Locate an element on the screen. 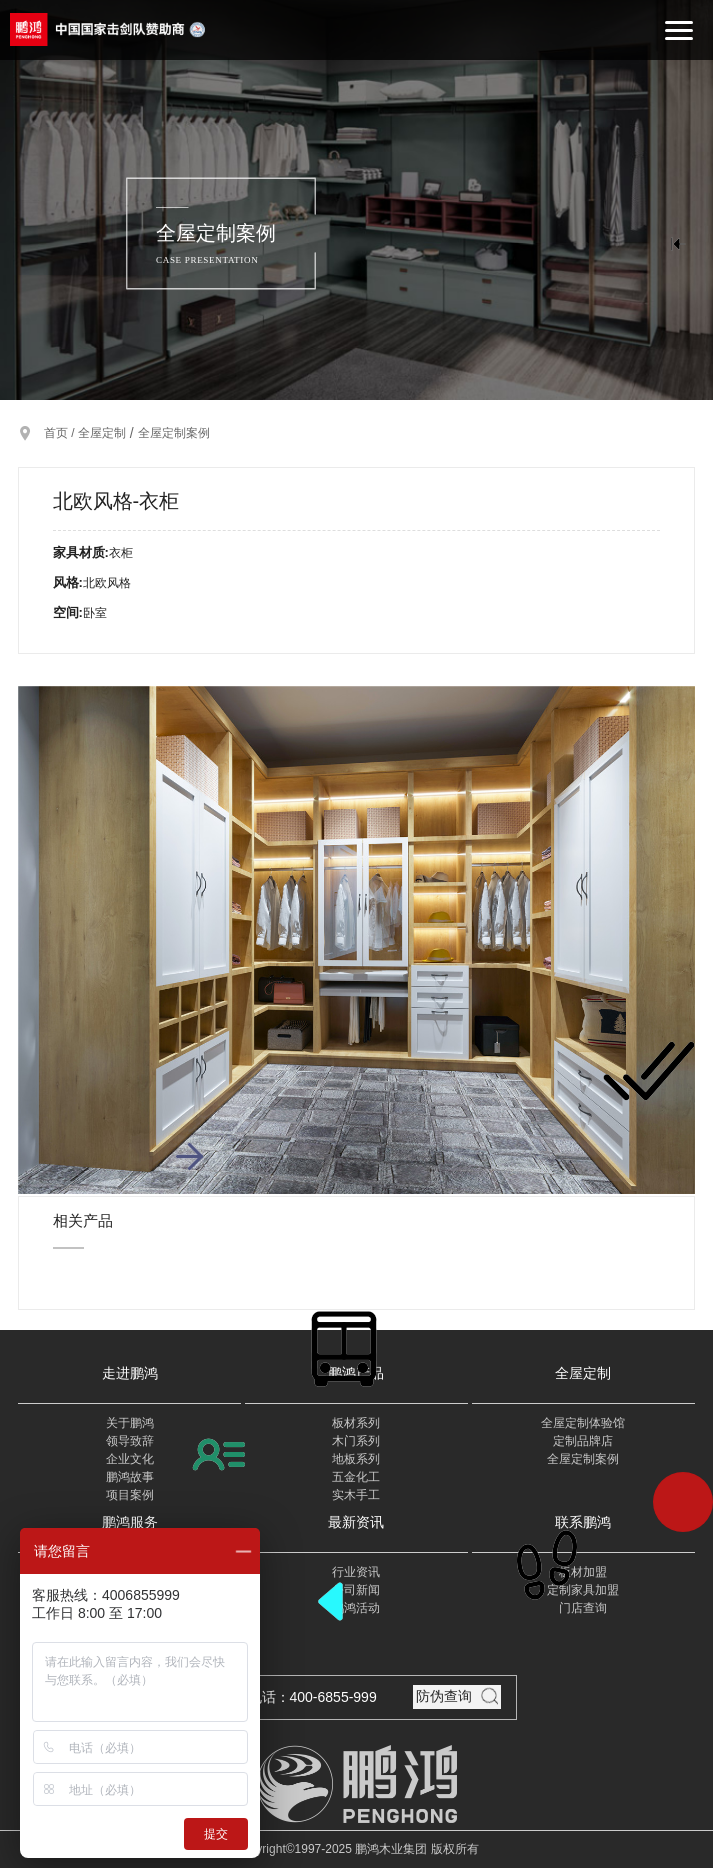  indicates all tasks or items are complete is located at coordinates (649, 1071).